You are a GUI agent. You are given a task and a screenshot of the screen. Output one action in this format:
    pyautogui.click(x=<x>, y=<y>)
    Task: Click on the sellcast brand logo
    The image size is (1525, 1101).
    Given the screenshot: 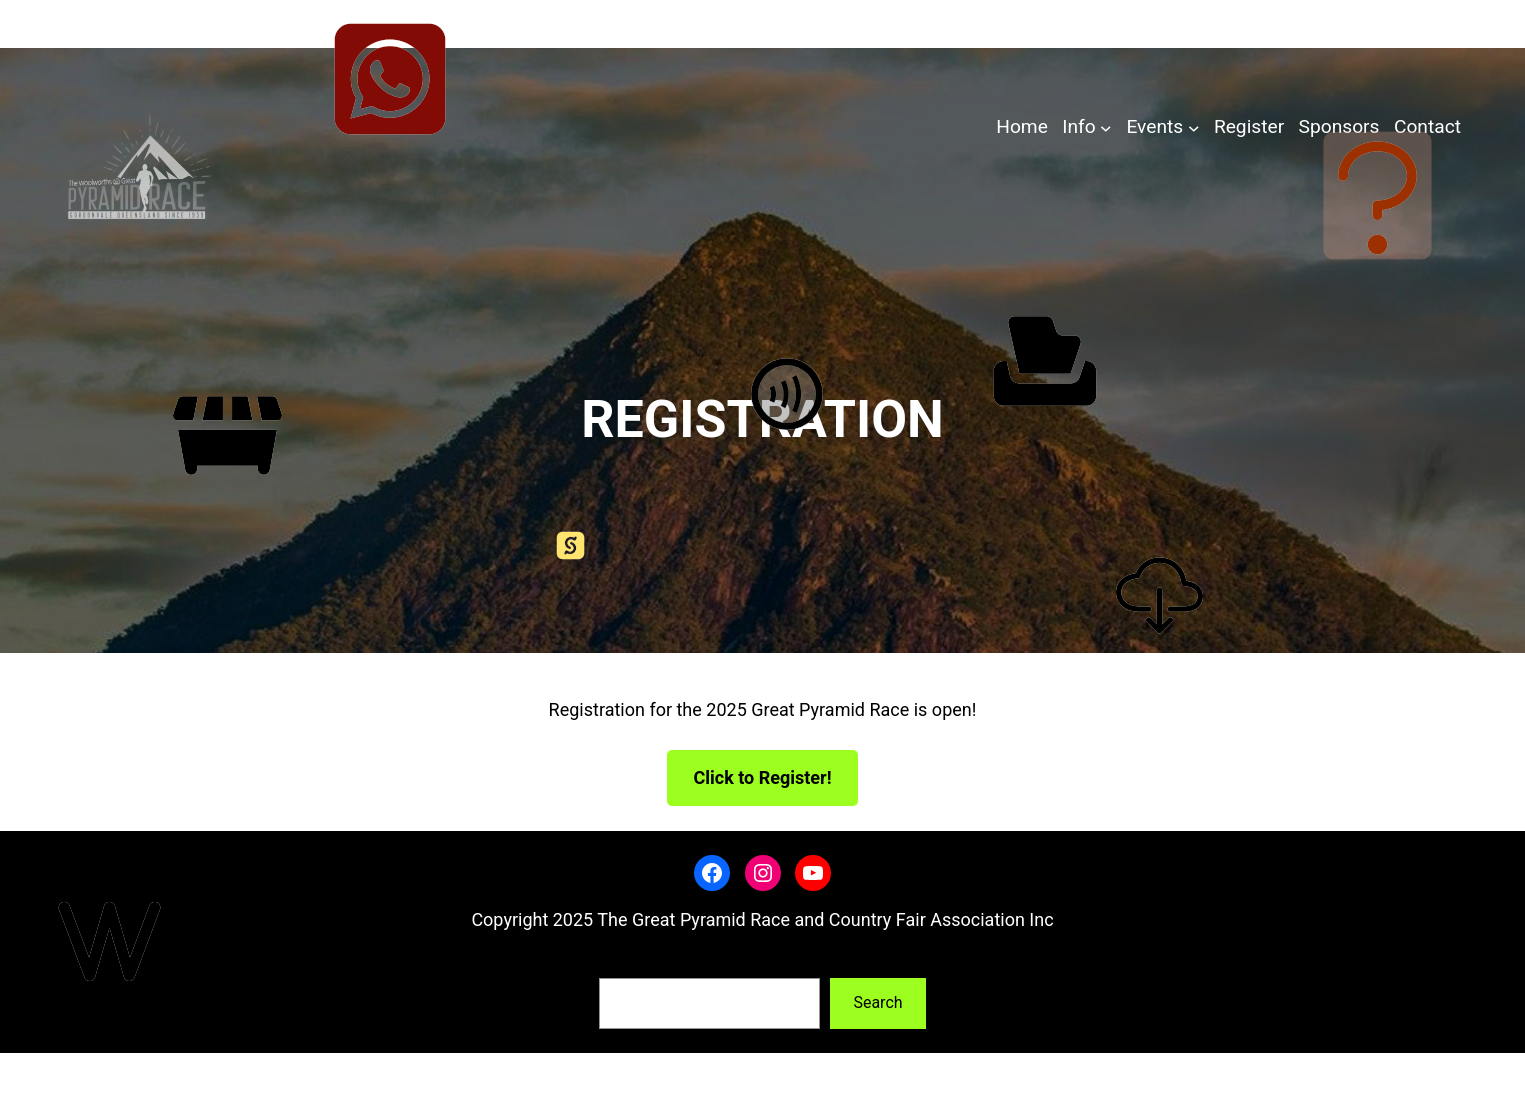 What is the action you would take?
    pyautogui.click(x=570, y=545)
    